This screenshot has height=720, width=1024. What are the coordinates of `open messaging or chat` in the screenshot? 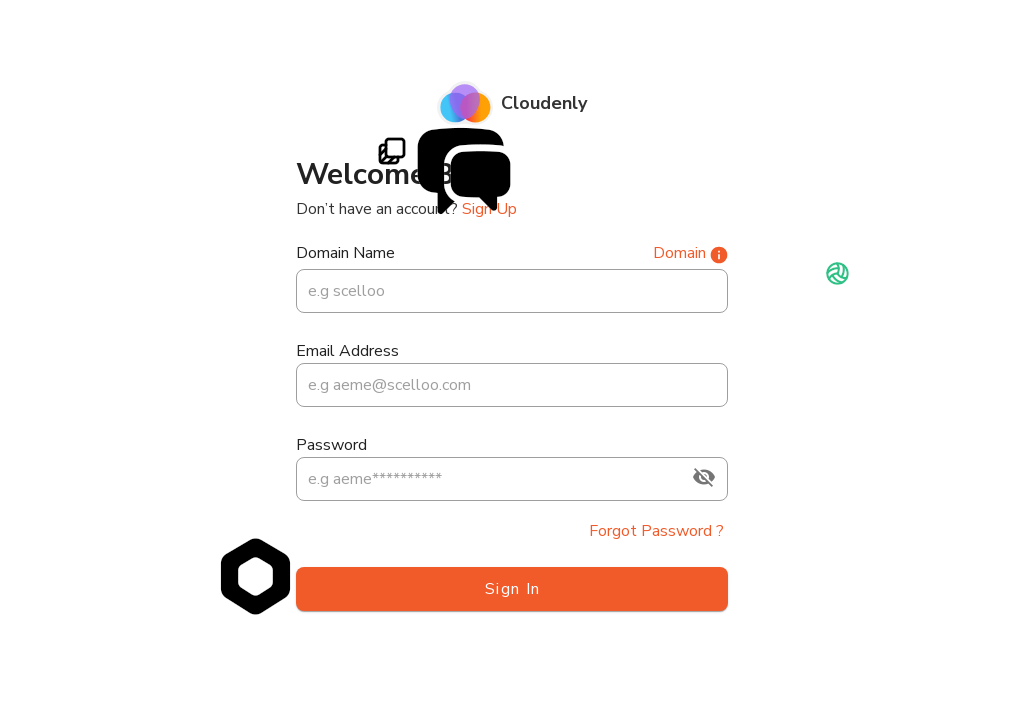 It's located at (464, 171).